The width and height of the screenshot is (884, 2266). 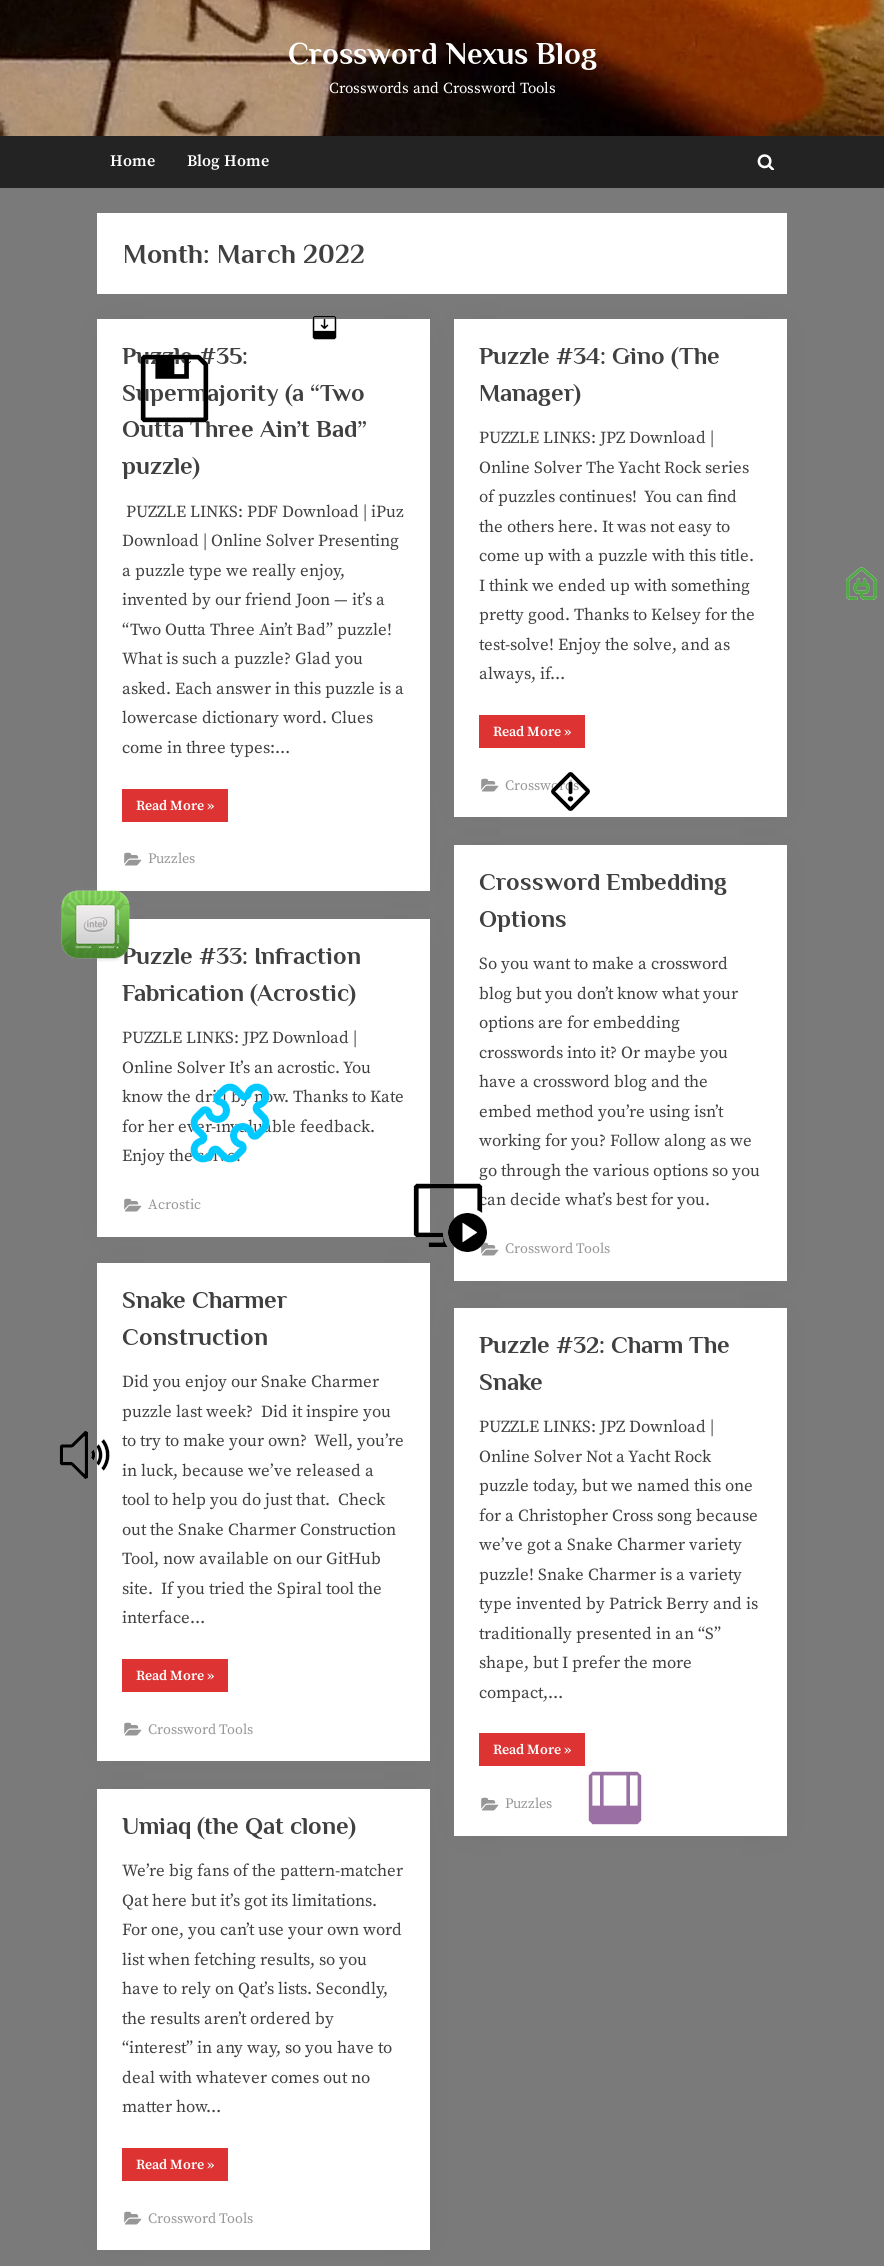 I want to click on dock panel to bottom of editor, so click(x=324, y=327).